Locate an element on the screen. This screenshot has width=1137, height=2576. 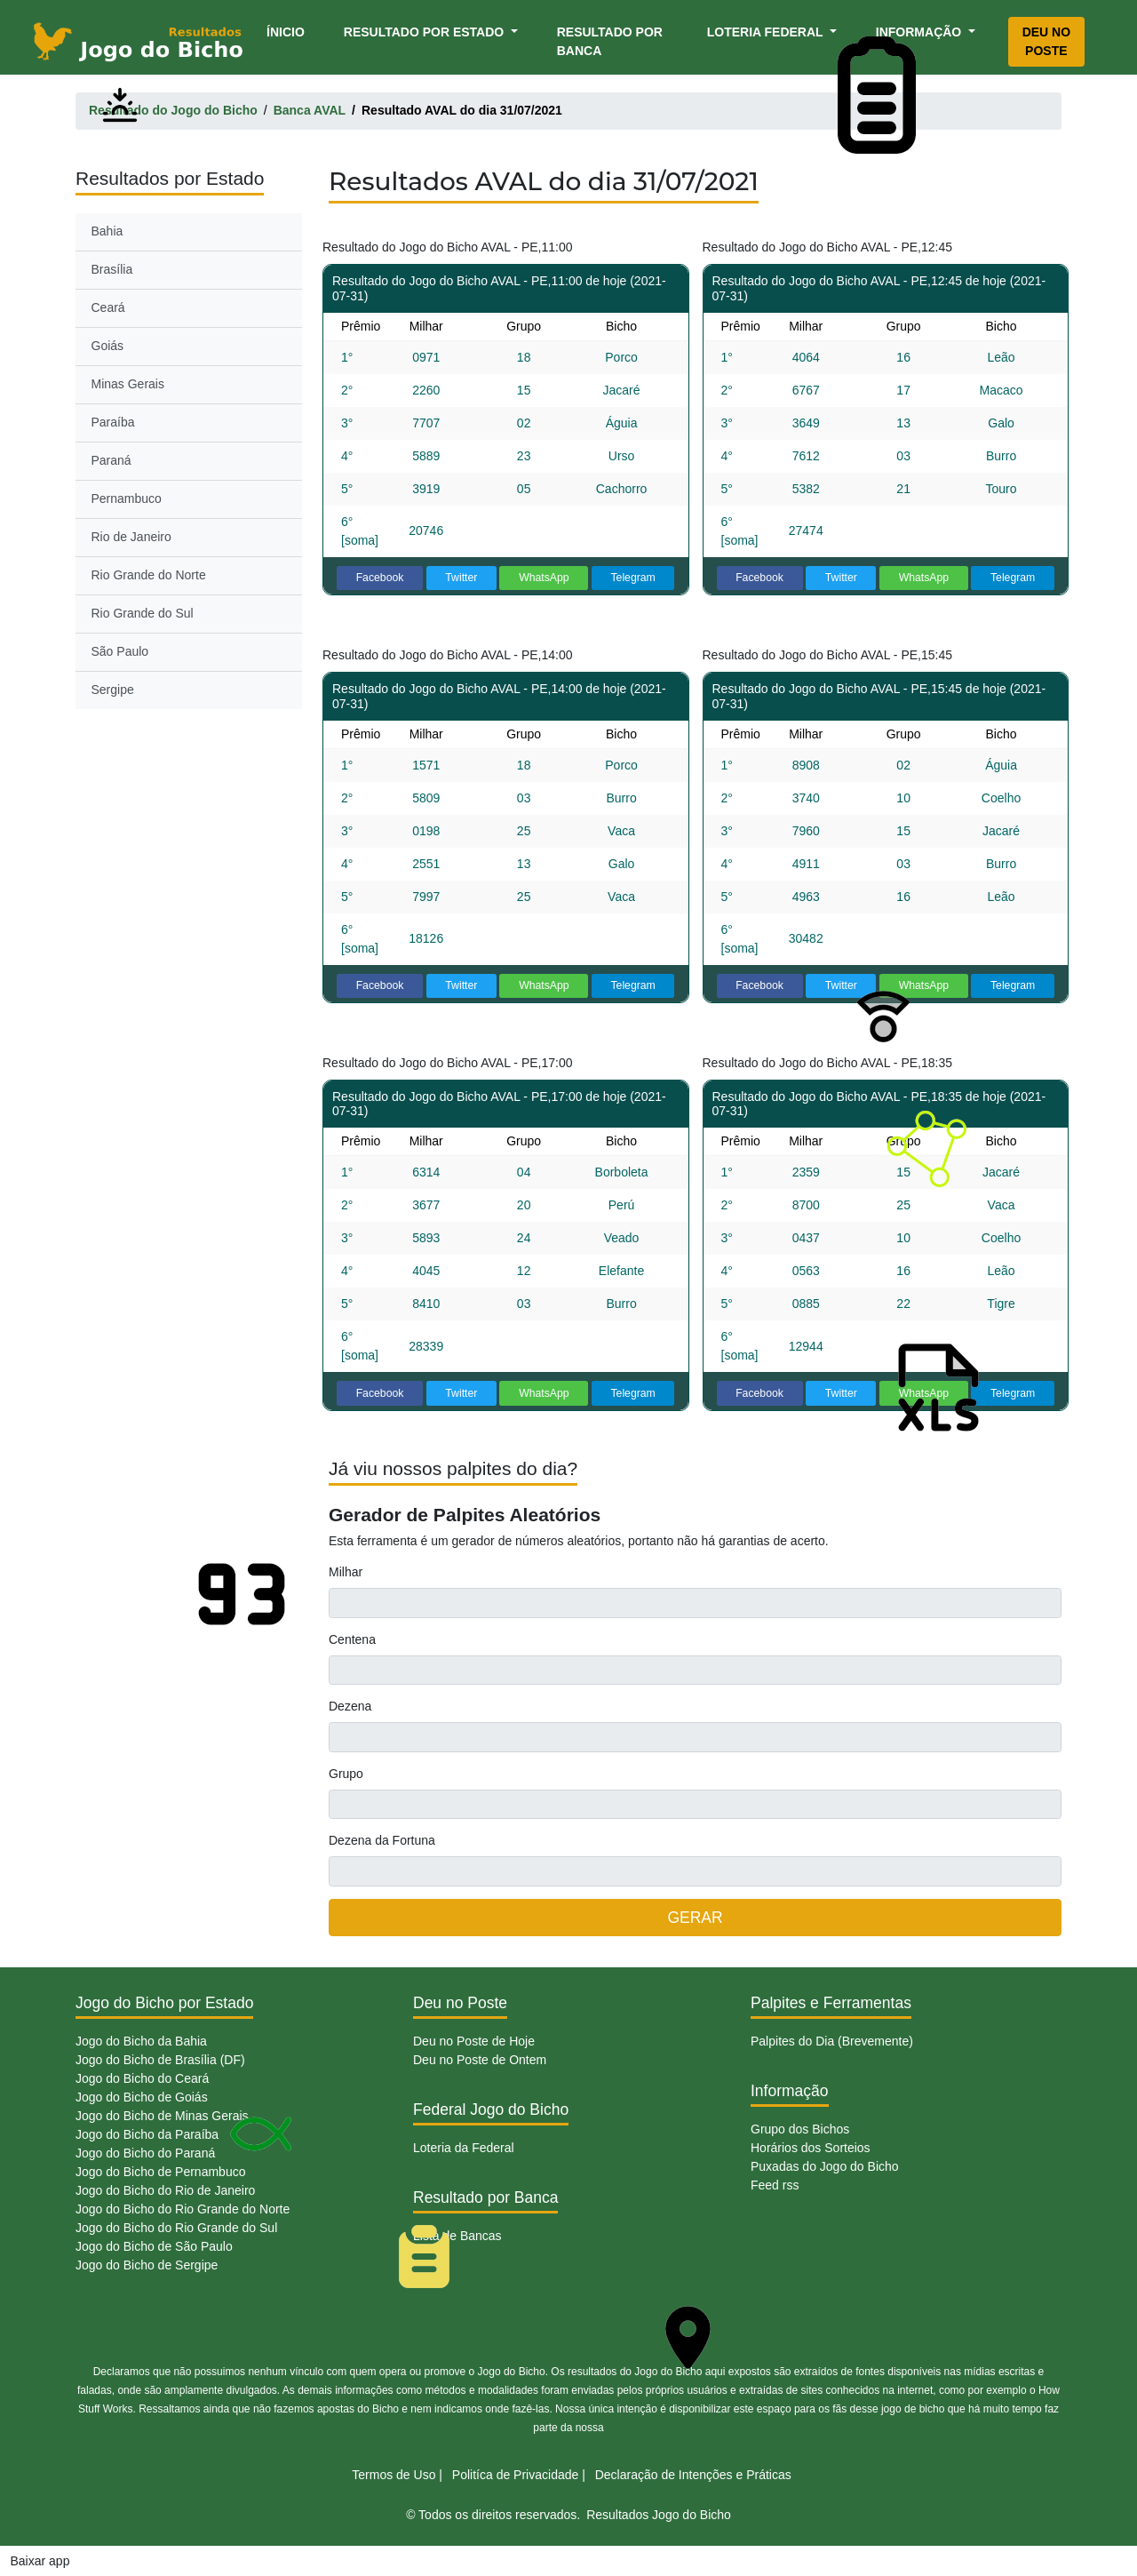
create a polygon shape or selection is located at coordinates (928, 1149).